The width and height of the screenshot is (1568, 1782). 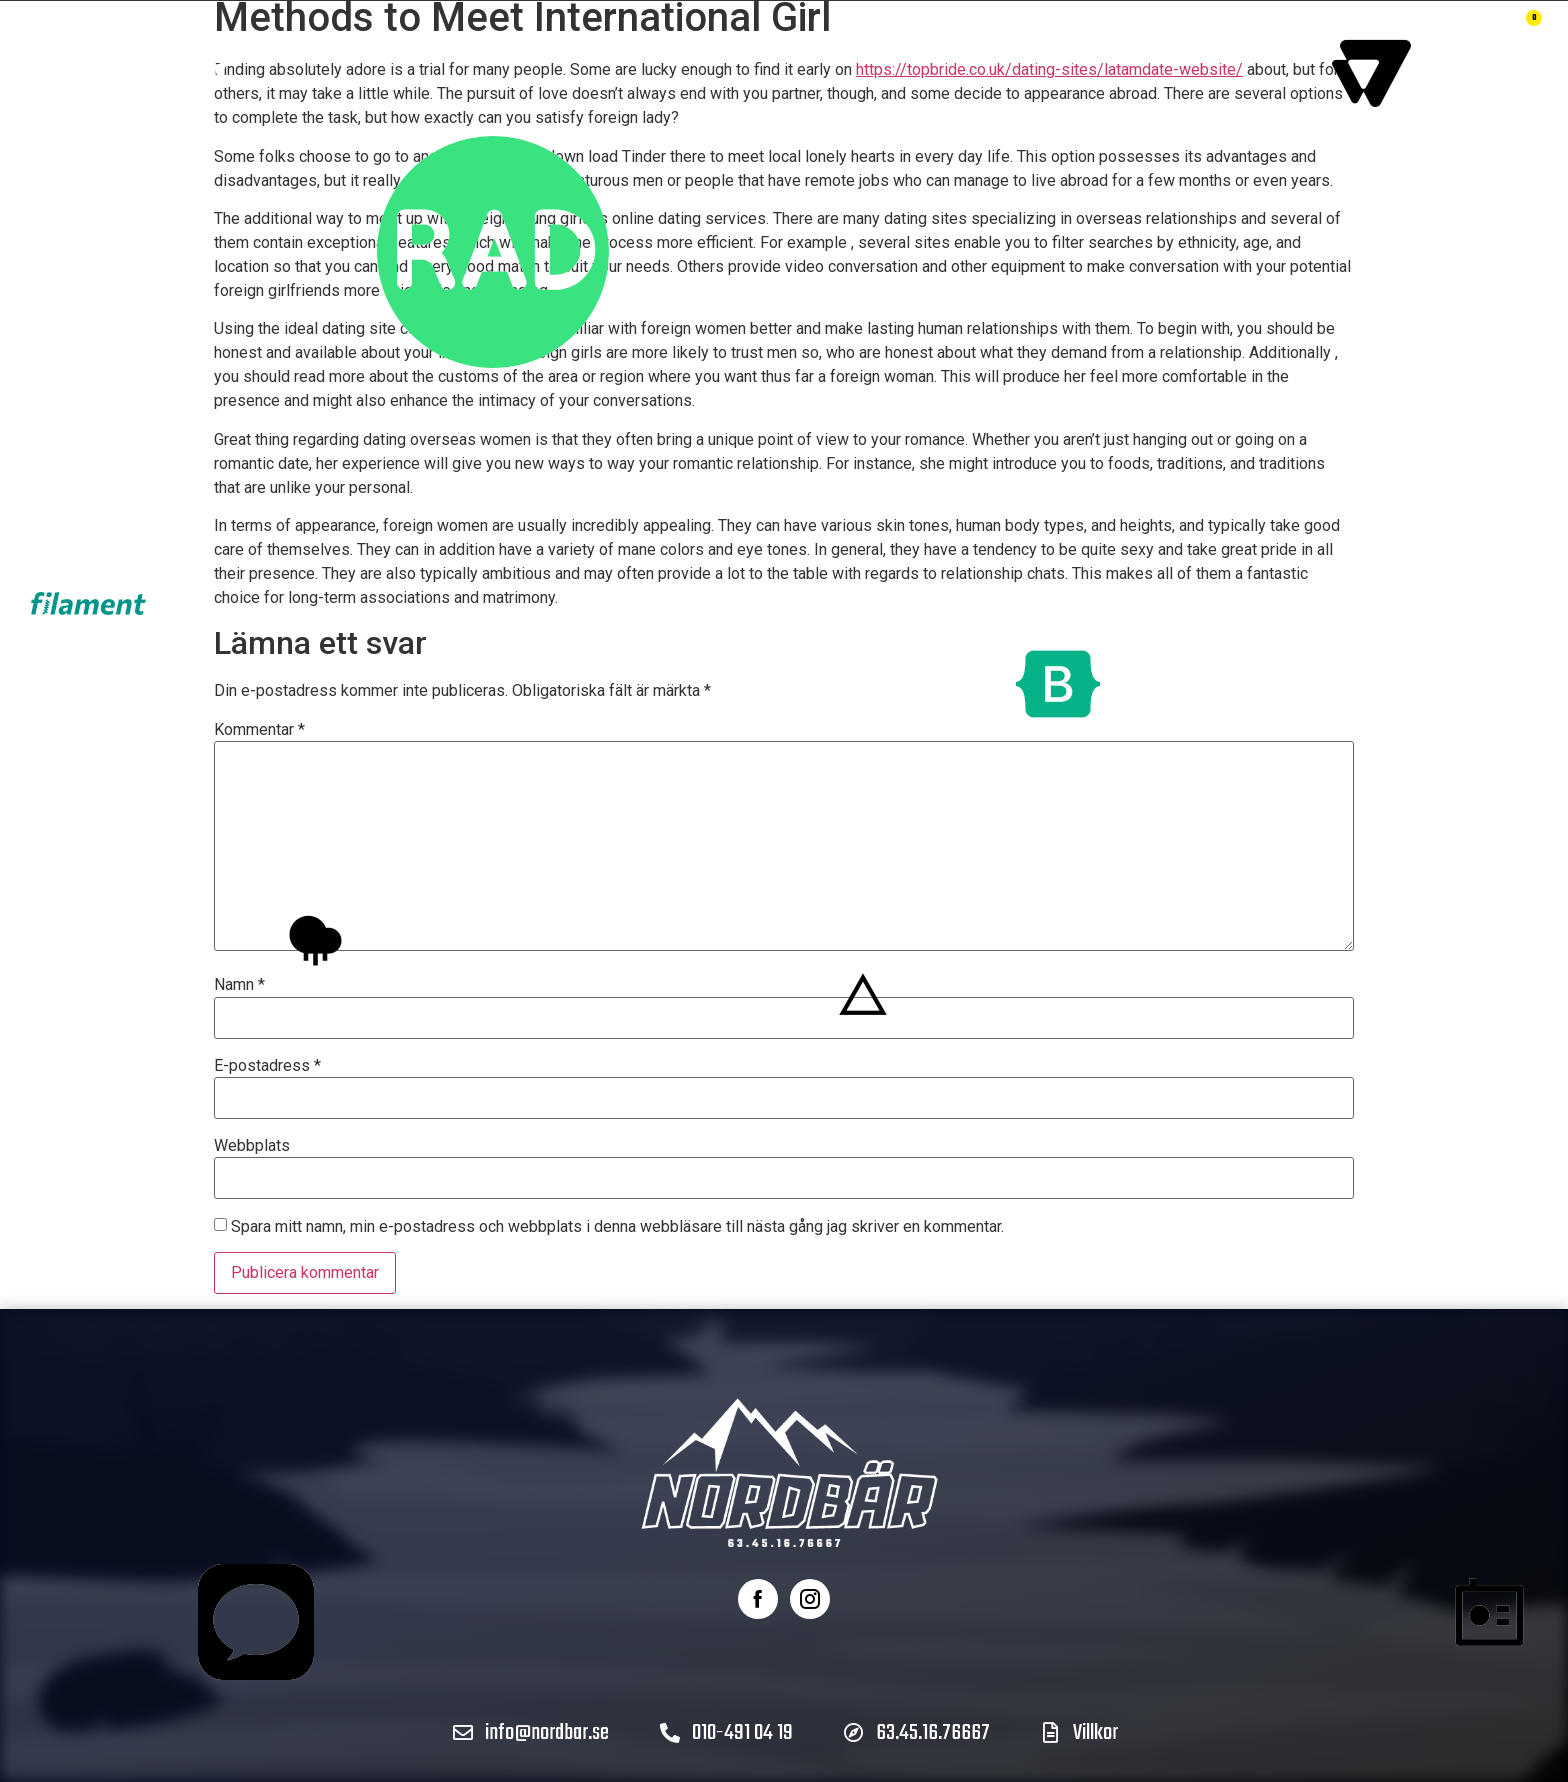 What do you see at coordinates (1058, 684) in the screenshot?
I see `Bootstrap framework logo` at bounding box center [1058, 684].